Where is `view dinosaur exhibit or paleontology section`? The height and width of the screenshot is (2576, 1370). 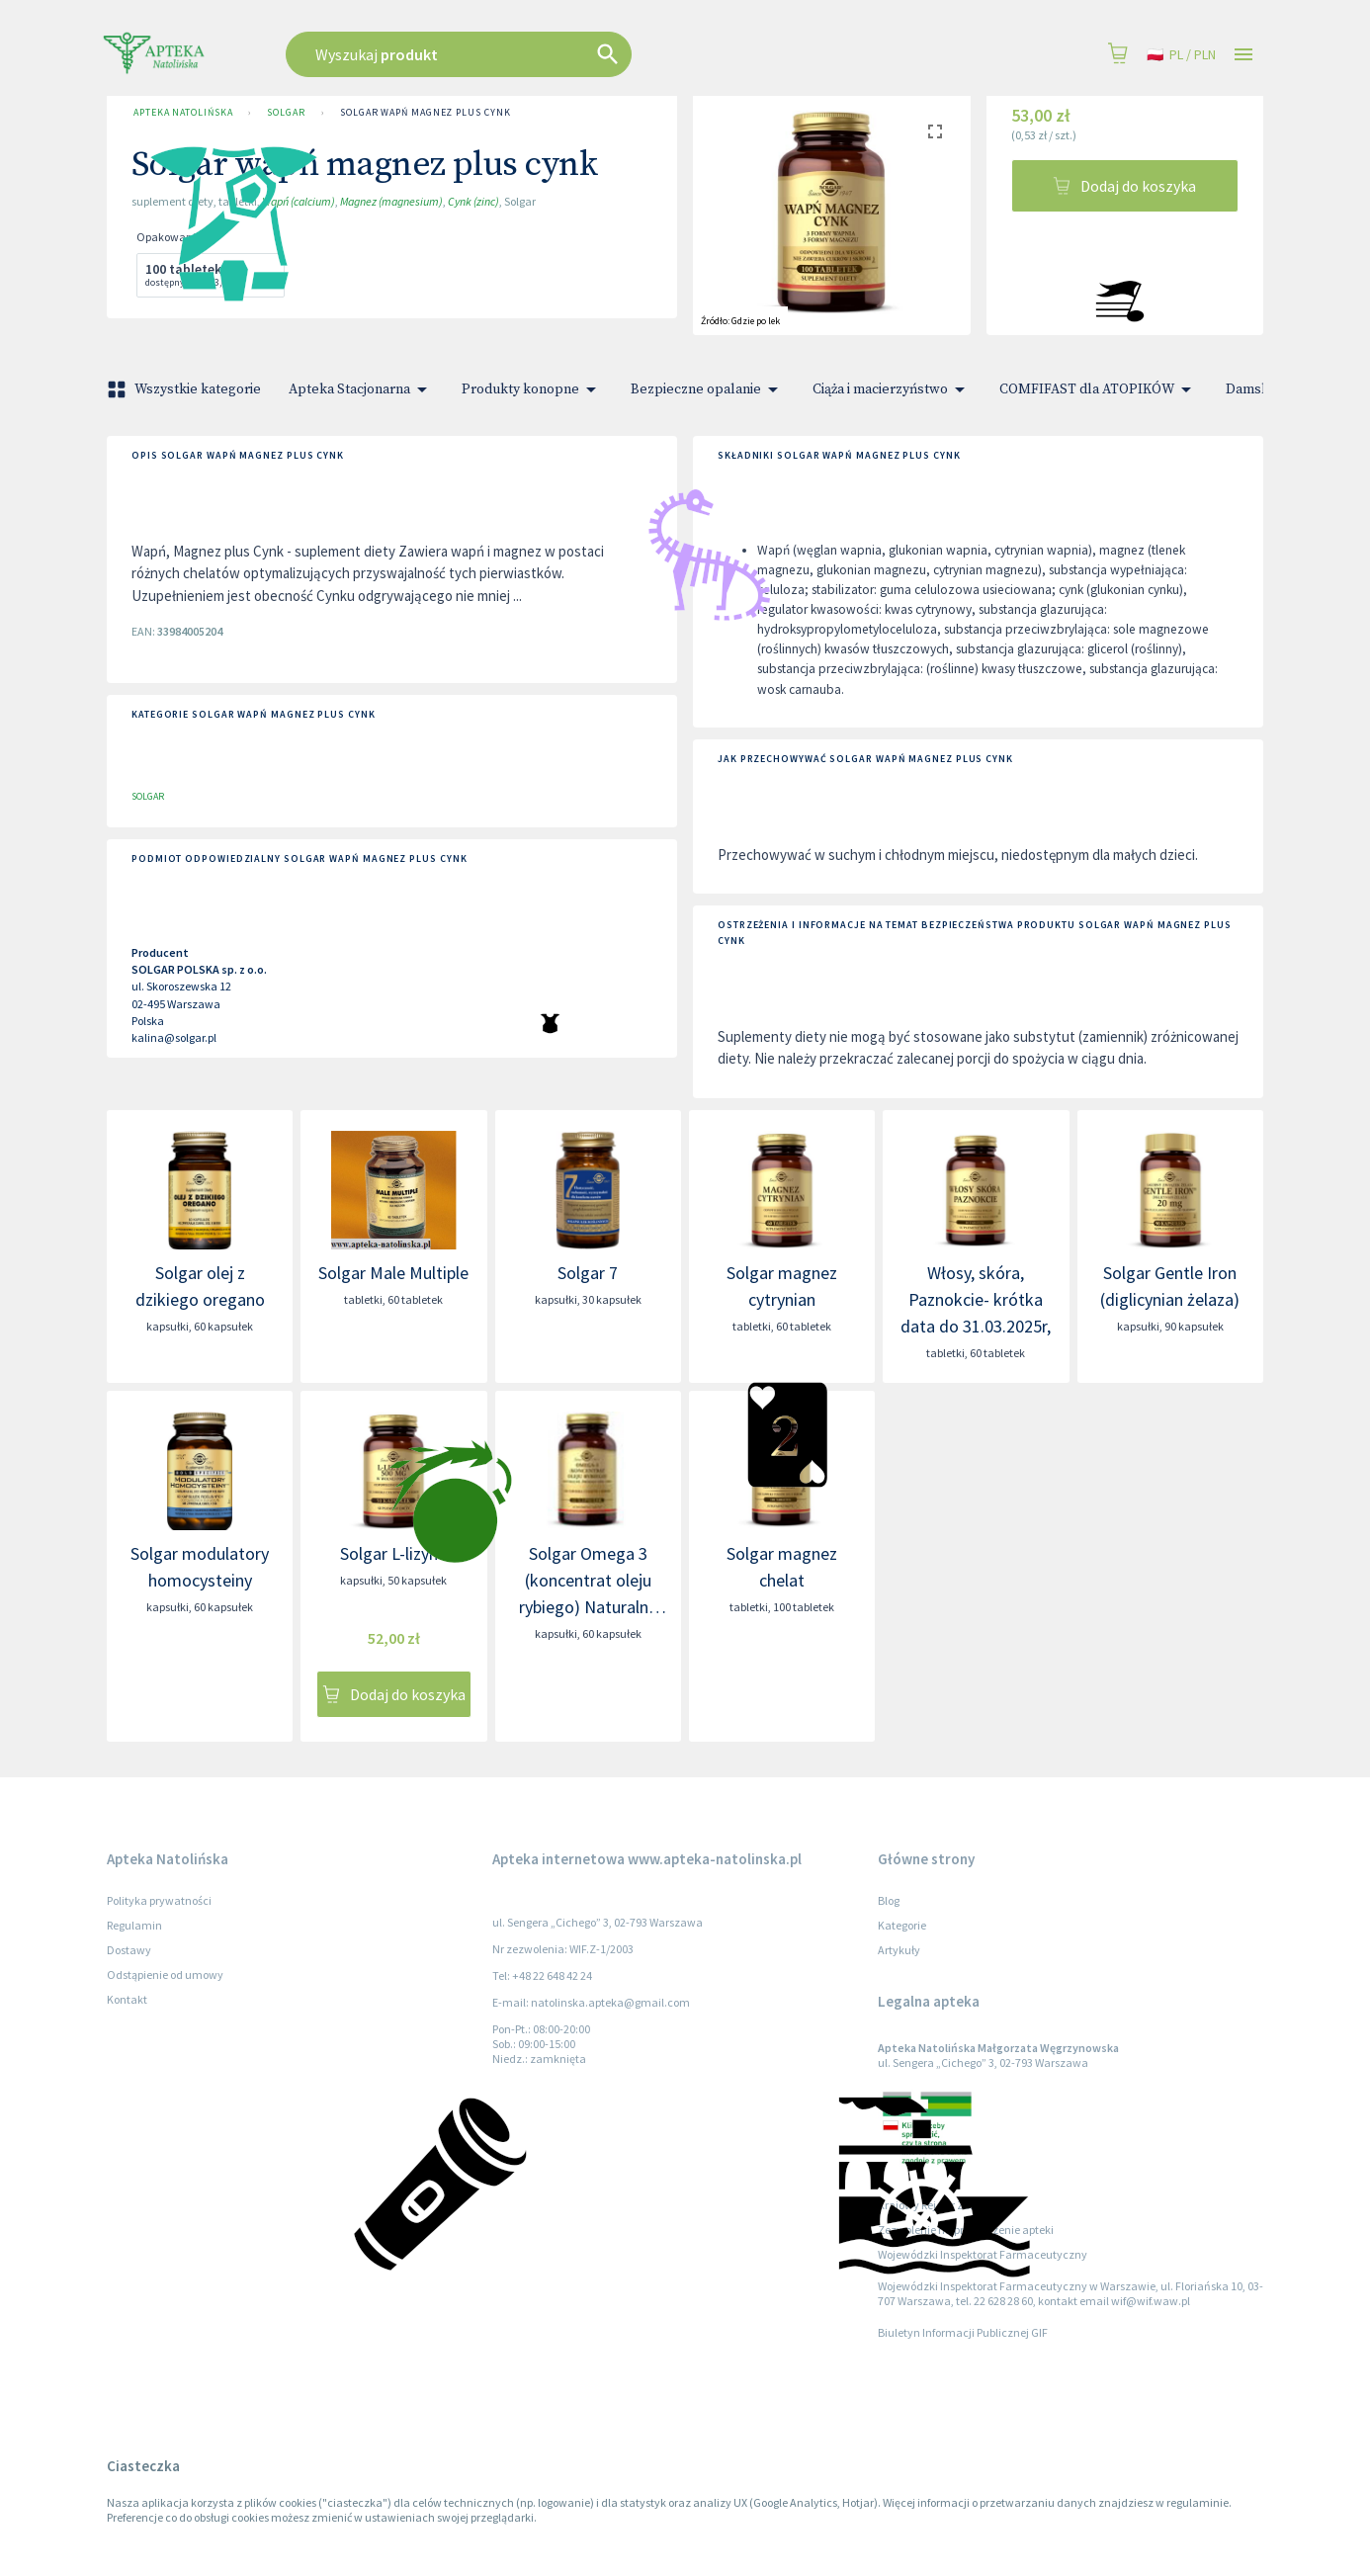 view dinosaur exhibit or paleontology section is located at coordinates (708, 556).